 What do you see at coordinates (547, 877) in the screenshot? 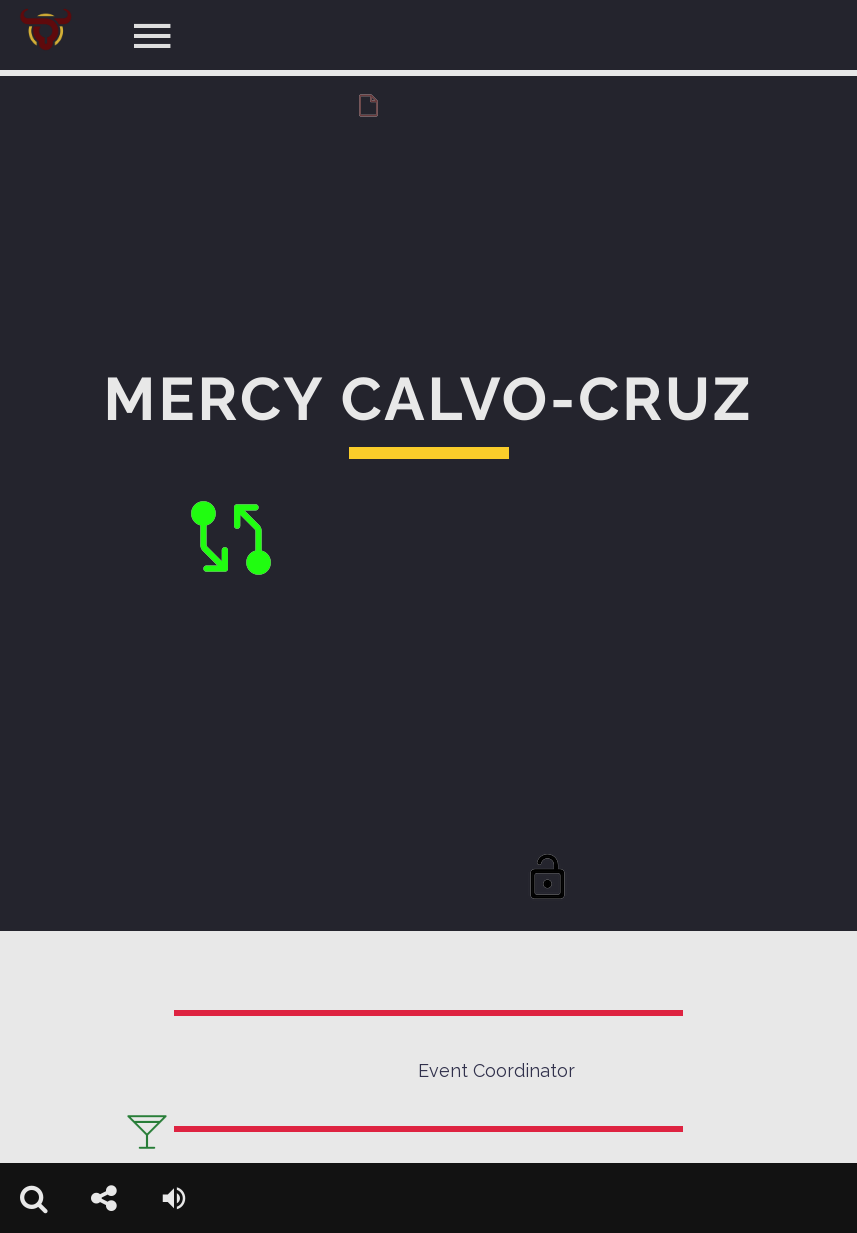
I see `indicates an unlocked or unsecured state` at bounding box center [547, 877].